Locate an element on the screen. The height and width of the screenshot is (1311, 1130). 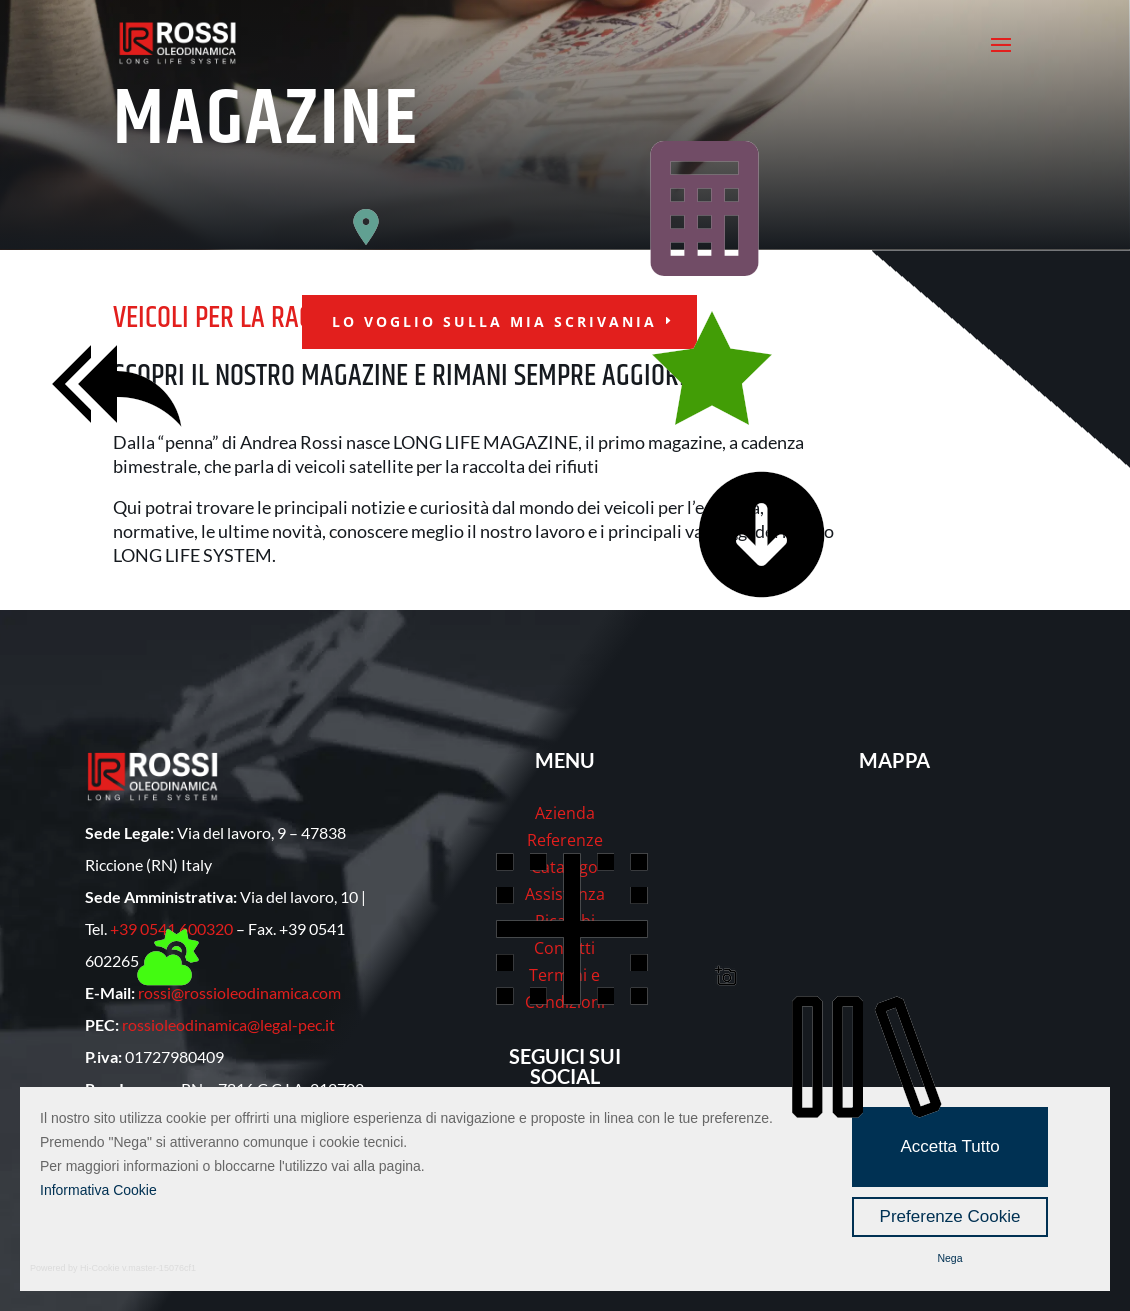
reply to all recipients is located at coordinates (117, 384).